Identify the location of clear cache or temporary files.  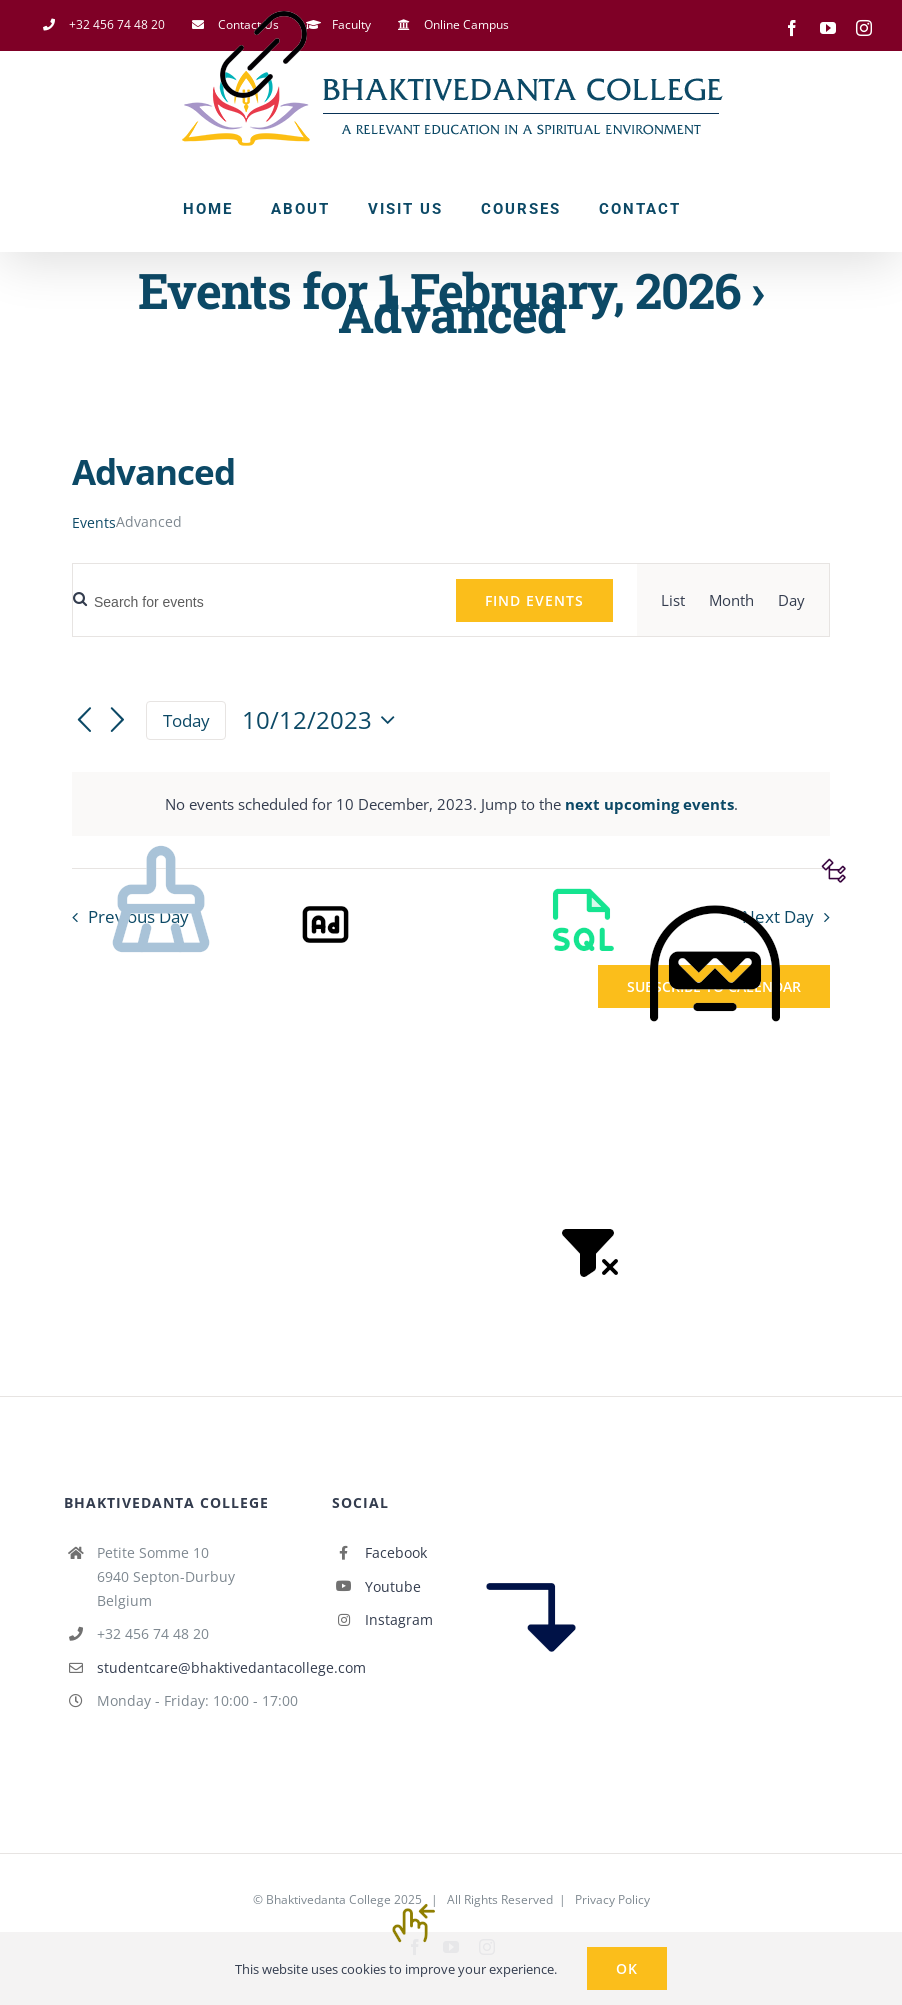
(161, 899).